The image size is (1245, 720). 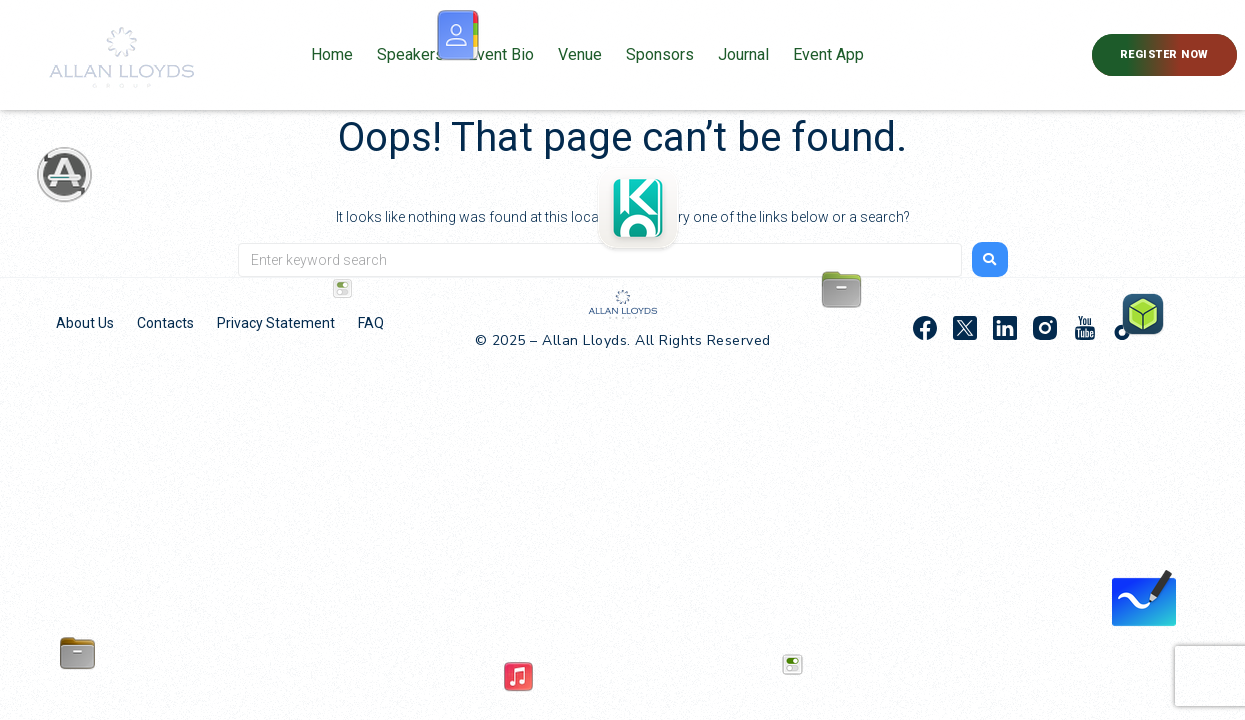 What do you see at coordinates (77, 652) in the screenshot?
I see `open file manager application` at bounding box center [77, 652].